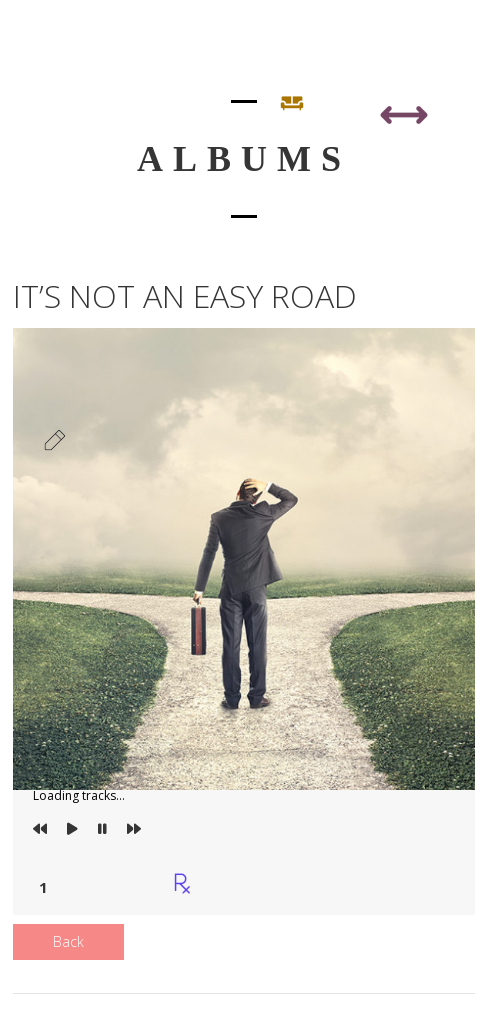 The image size is (488, 1029). I want to click on adjust width or resize horizontally, so click(404, 115).